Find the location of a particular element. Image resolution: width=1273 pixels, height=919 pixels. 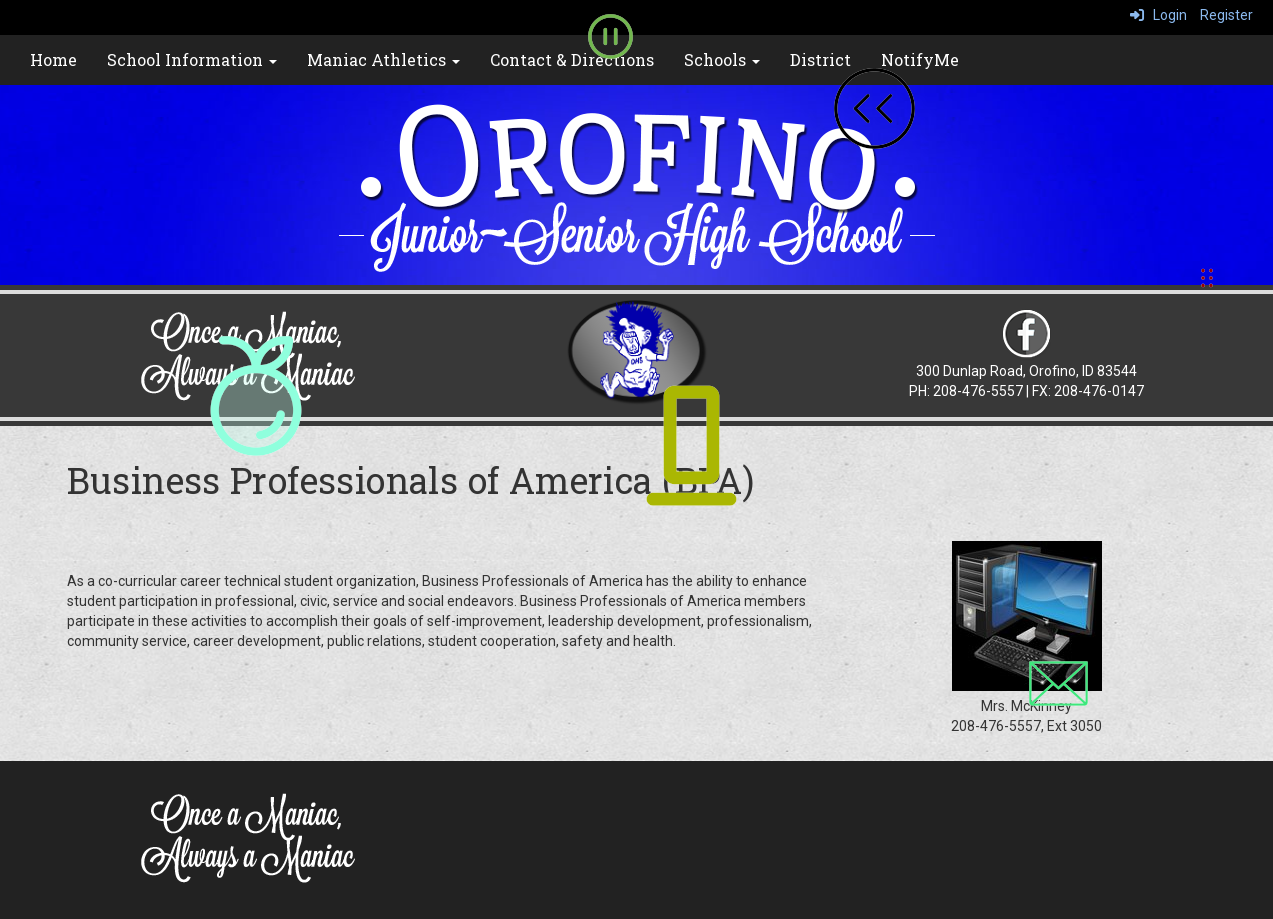

align object to bottom edge is located at coordinates (691, 443).